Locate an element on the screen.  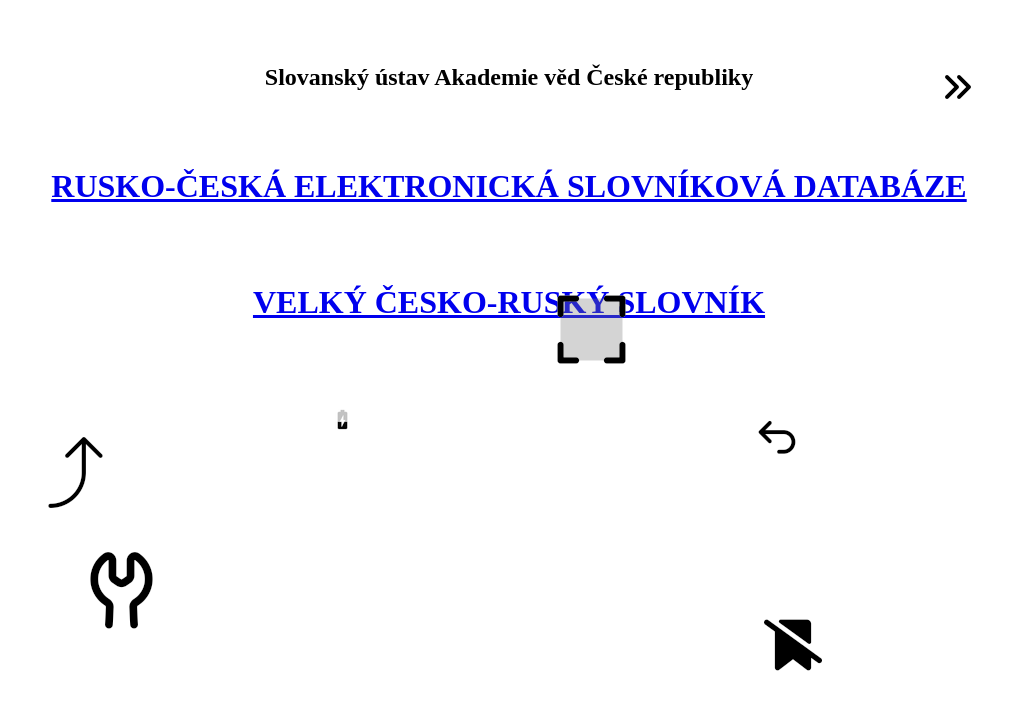
go back and up in navigation is located at coordinates (75, 472).